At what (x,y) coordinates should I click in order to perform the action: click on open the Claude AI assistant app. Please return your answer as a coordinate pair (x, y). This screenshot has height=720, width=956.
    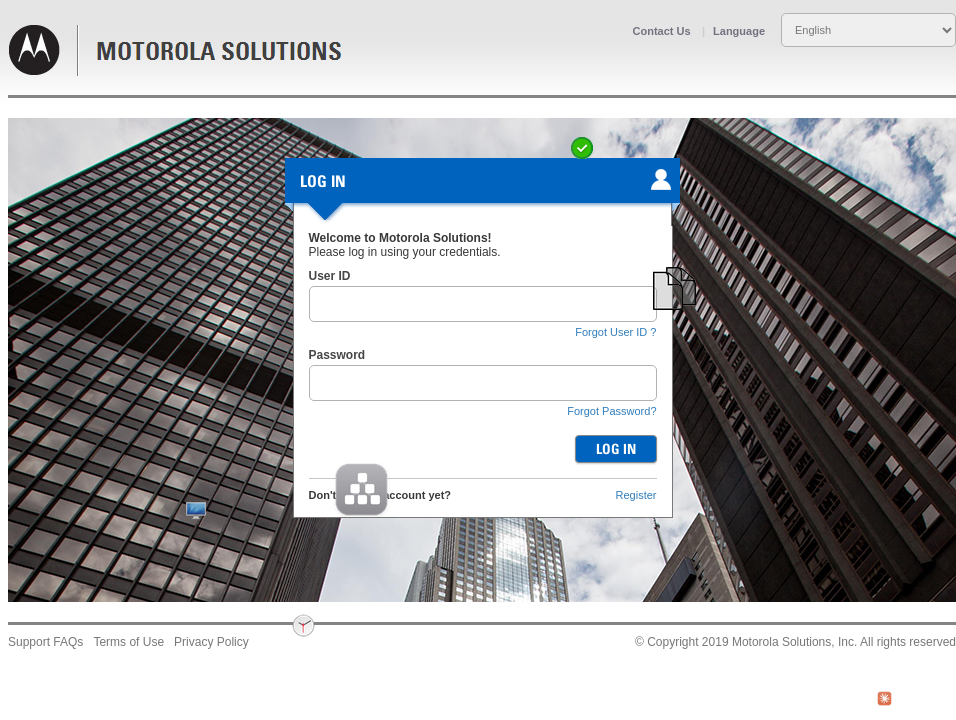
    Looking at the image, I should click on (884, 698).